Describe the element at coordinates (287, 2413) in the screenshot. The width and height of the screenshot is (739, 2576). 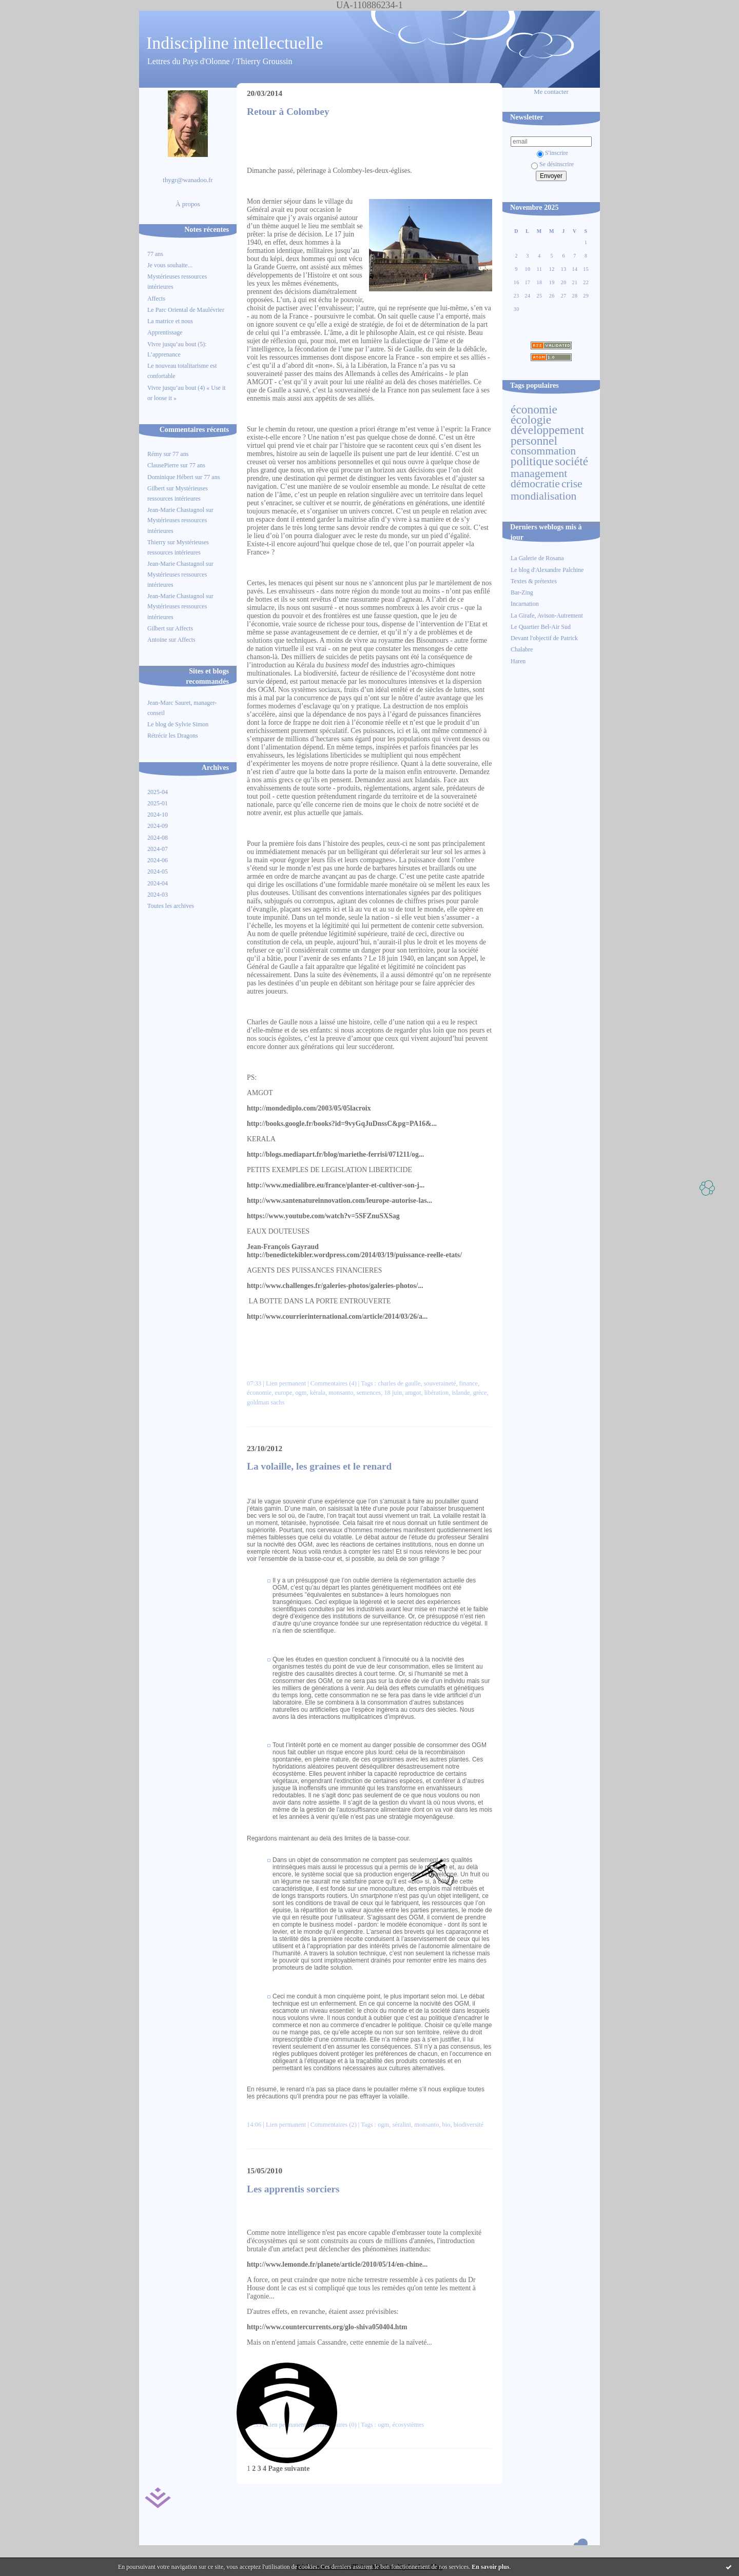
I see `codeship logo` at that location.